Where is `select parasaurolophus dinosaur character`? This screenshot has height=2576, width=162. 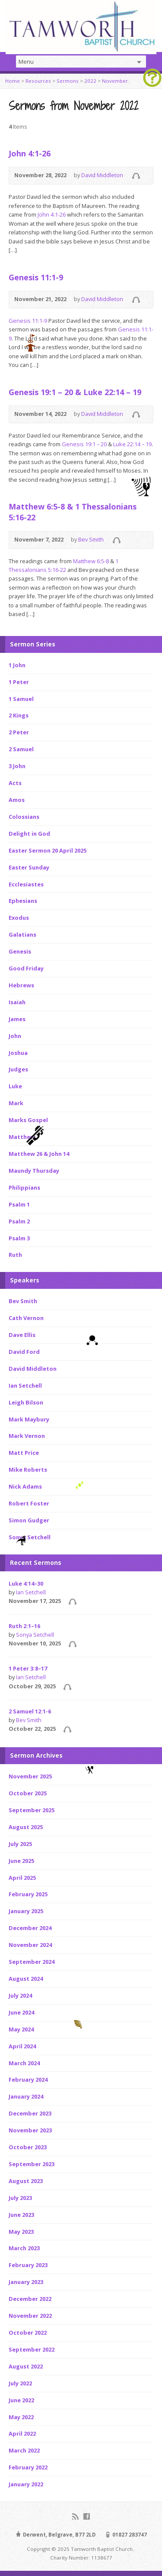 select parasaurolophus dinosaur character is located at coordinates (21, 1541).